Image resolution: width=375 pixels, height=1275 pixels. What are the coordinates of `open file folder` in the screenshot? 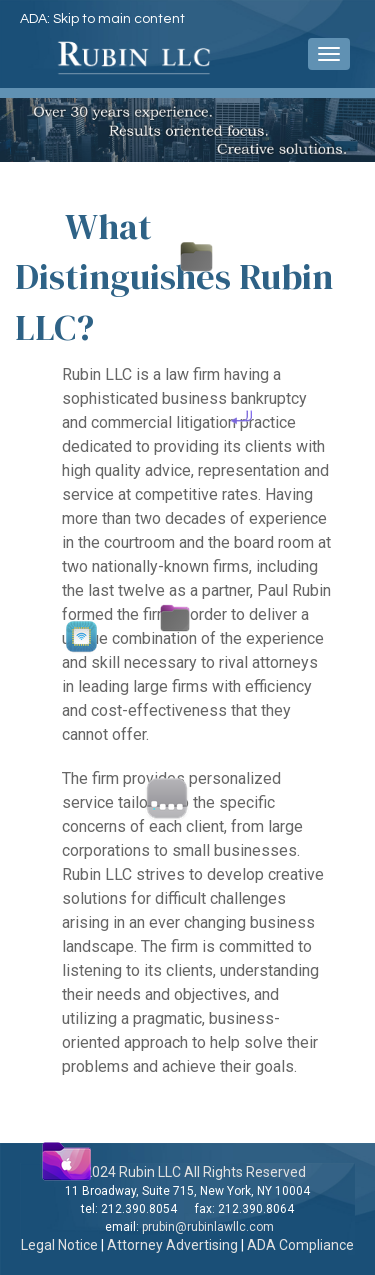 It's located at (175, 618).